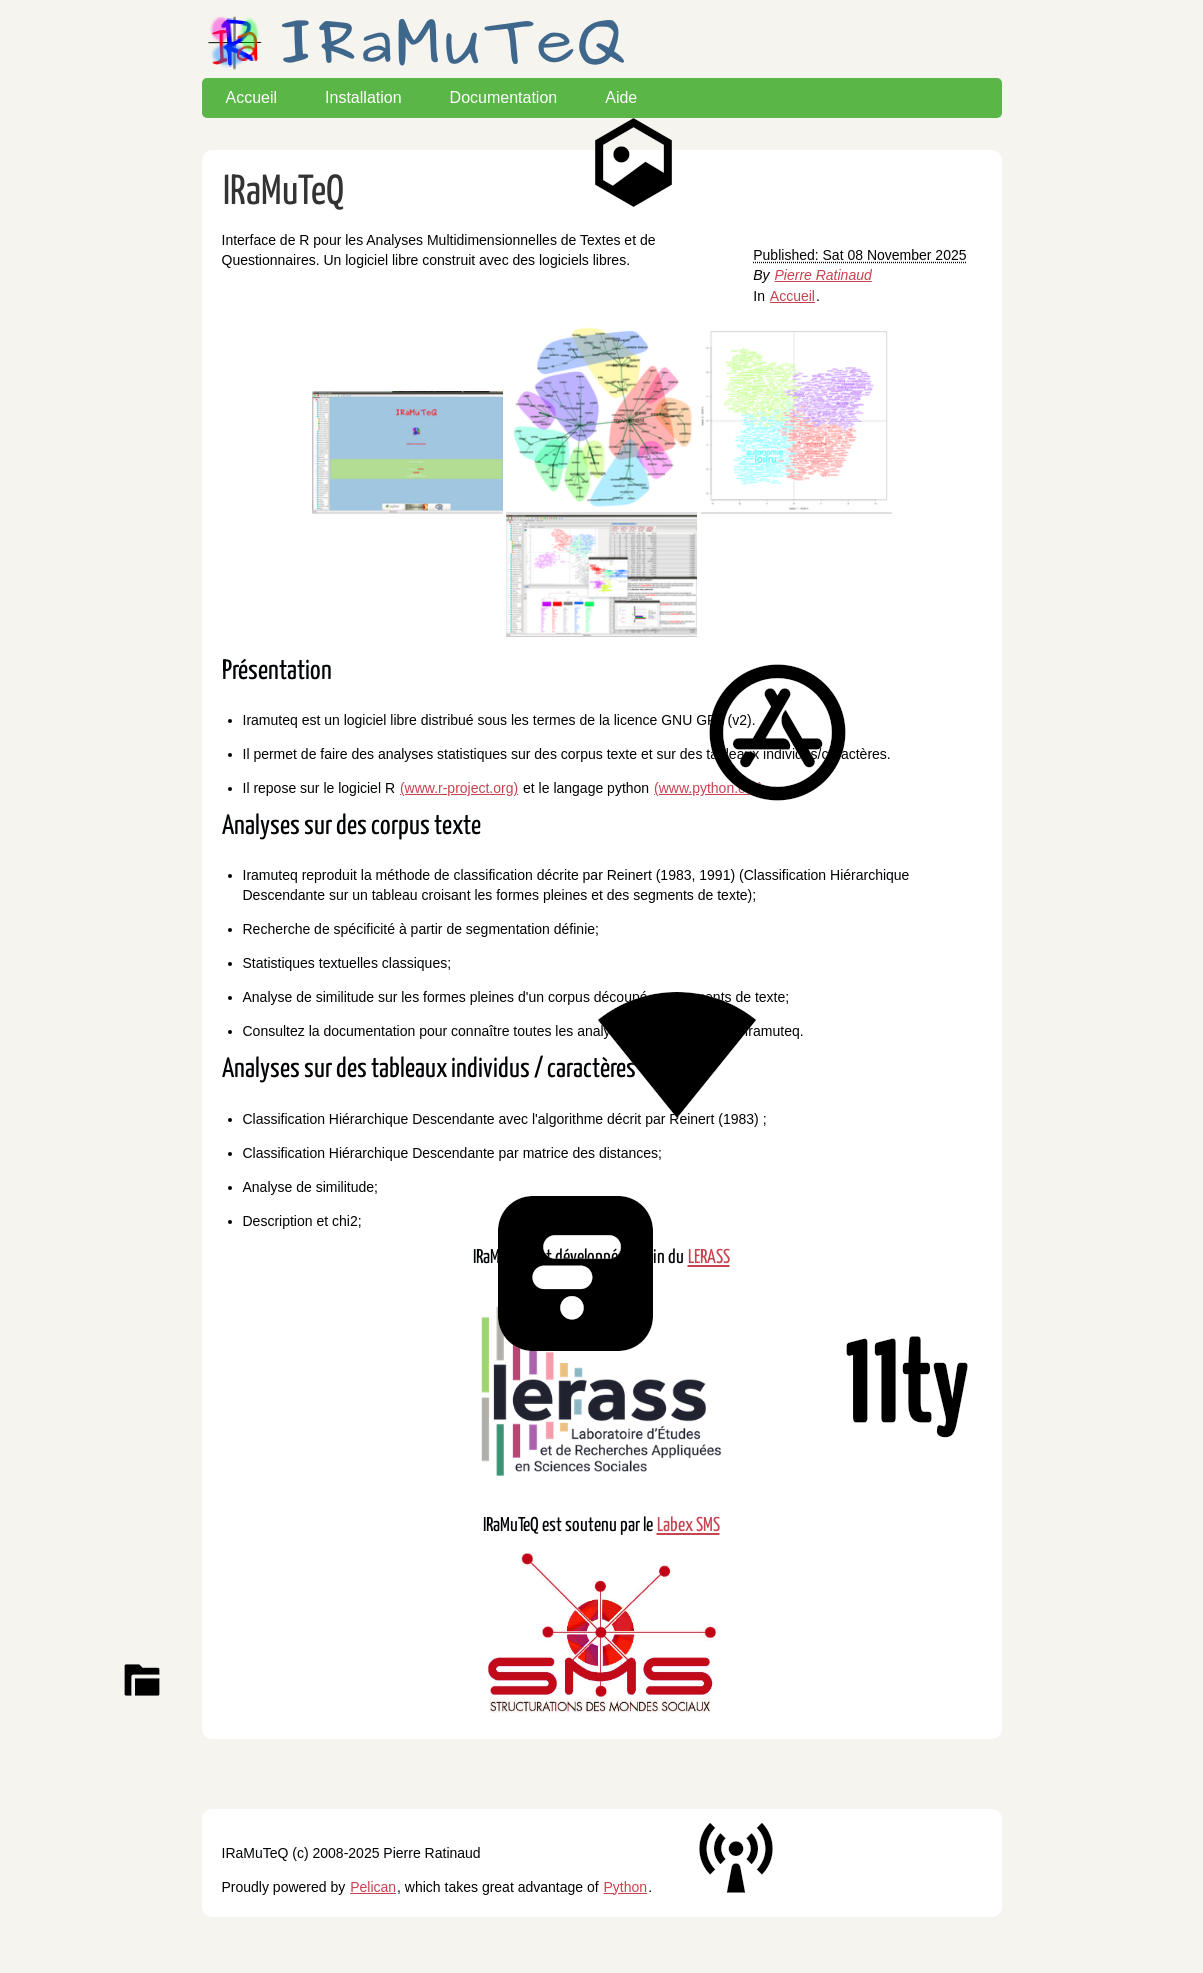  Describe the element at coordinates (142, 1680) in the screenshot. I see `open folder to view files` at that location.